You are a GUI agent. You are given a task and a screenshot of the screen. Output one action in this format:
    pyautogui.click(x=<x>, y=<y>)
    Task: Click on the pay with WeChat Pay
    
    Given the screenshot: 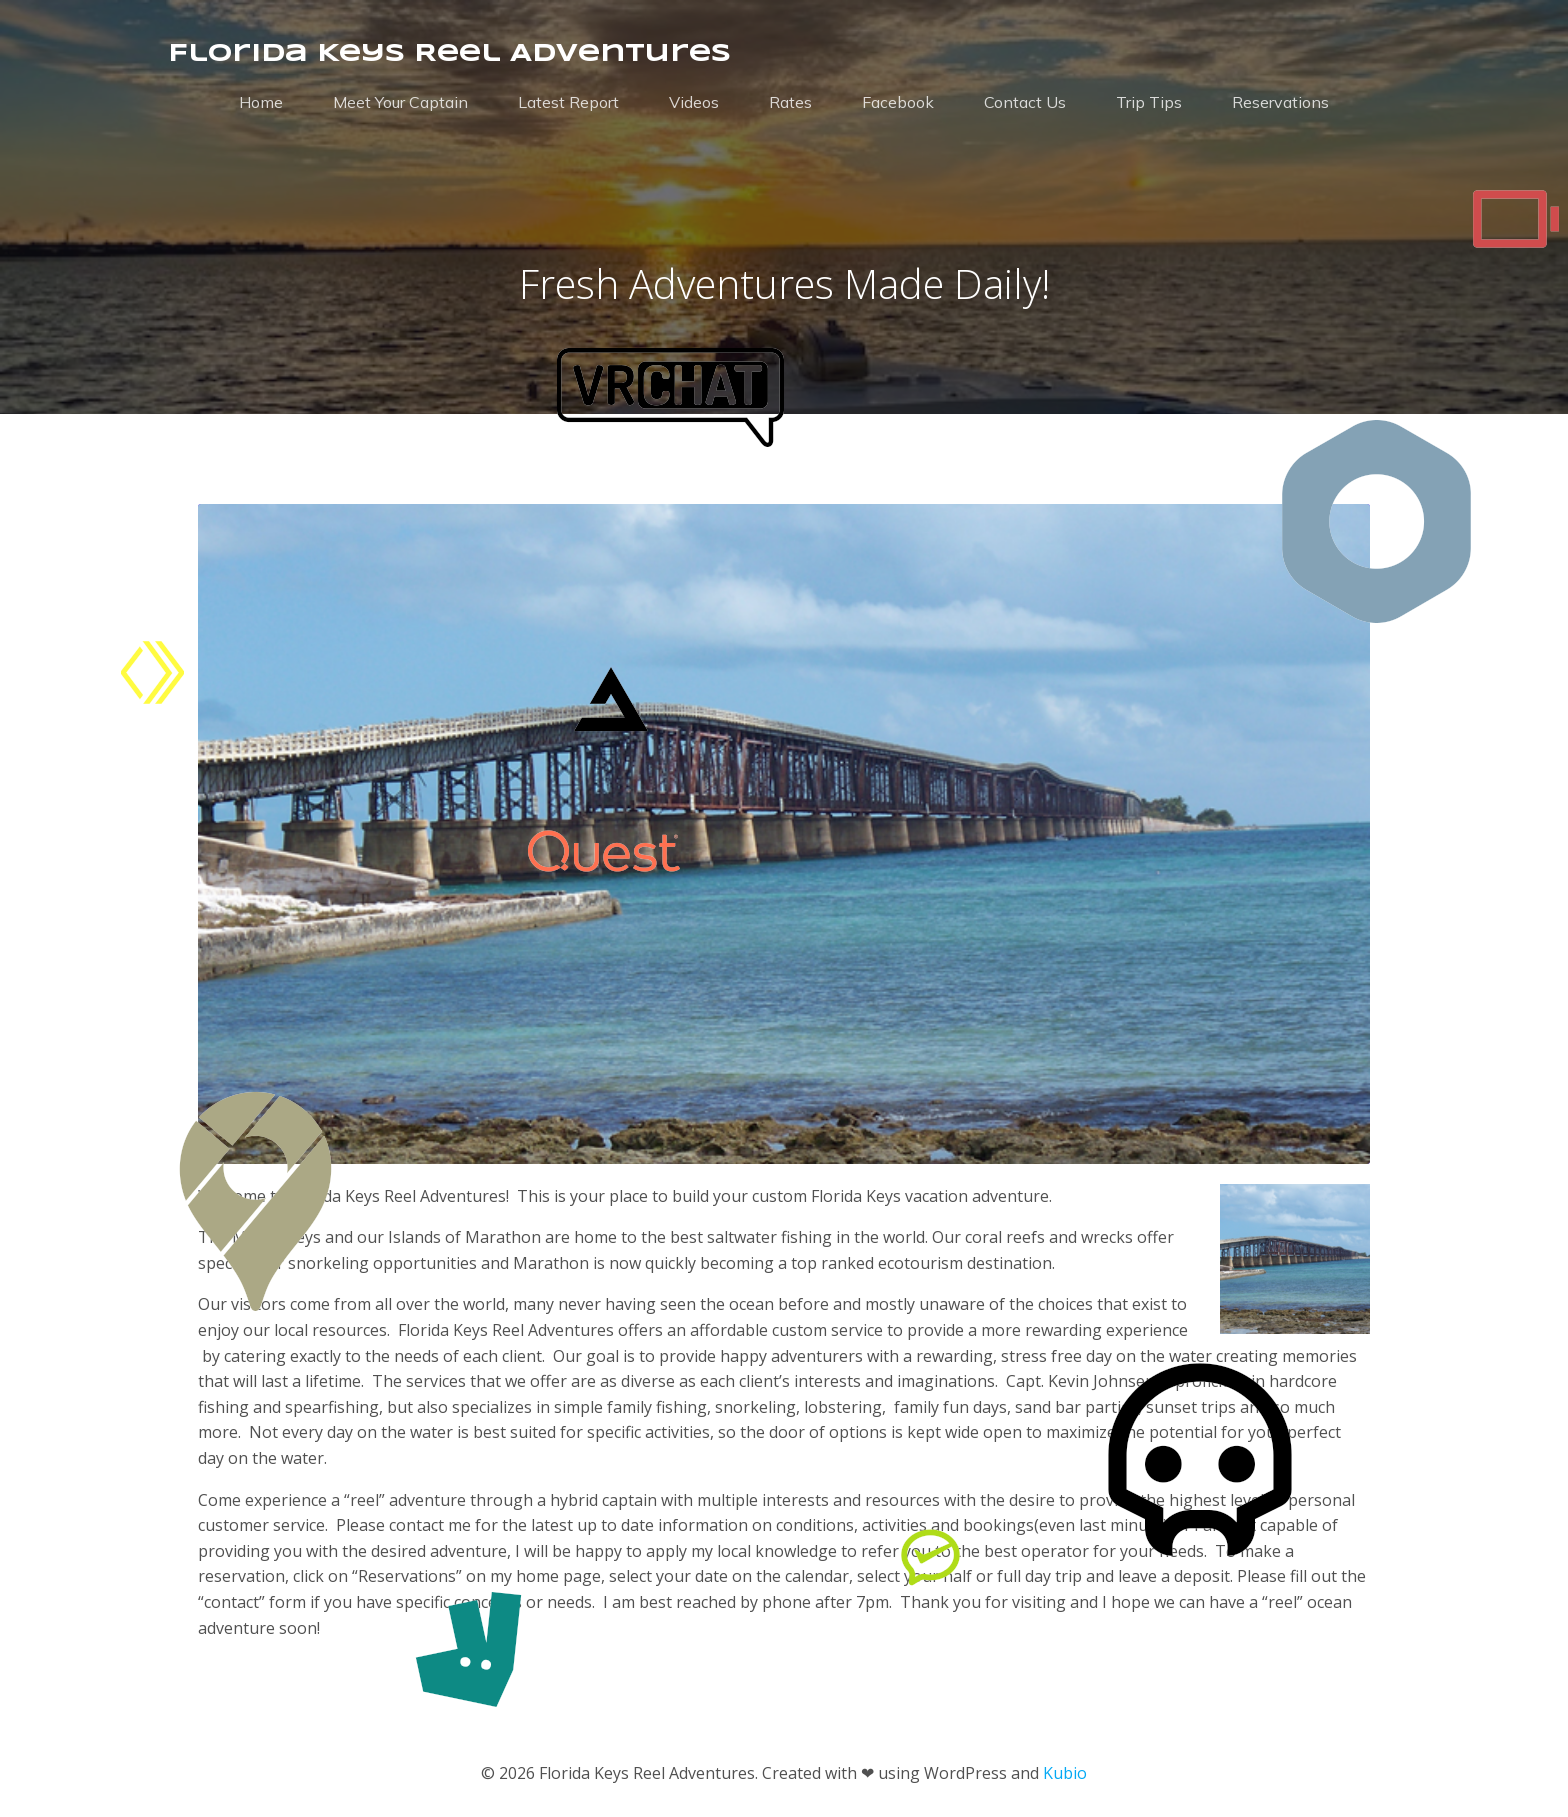 What is the action you would take?
    pyautogui.click(x=930, y=1555)
    